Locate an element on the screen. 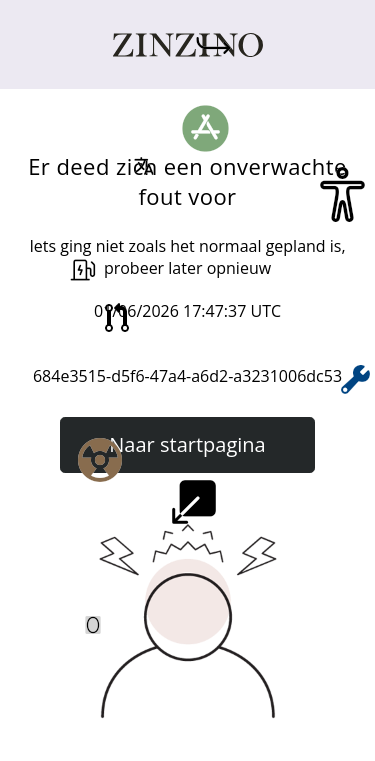 This screenshot has height=761, width=375. forward or redirect a message is located at coordinates (213, 45).